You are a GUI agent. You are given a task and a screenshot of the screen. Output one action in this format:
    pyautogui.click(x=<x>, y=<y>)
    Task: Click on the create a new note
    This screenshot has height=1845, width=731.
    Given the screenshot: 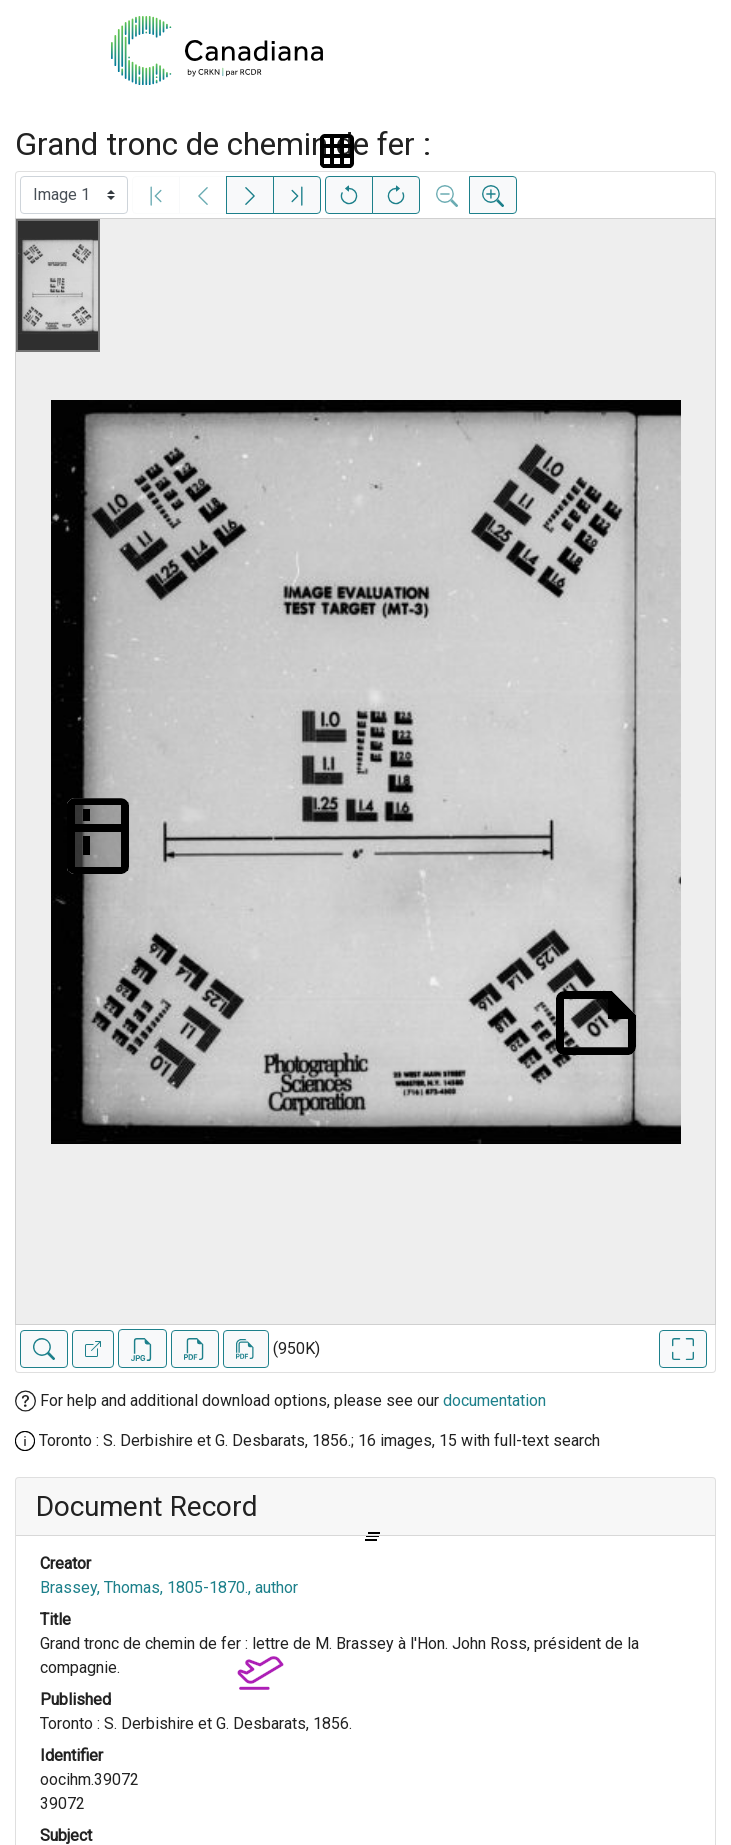 What is the action you would take?
    pyautogui.click(x=596, y=1023)
    